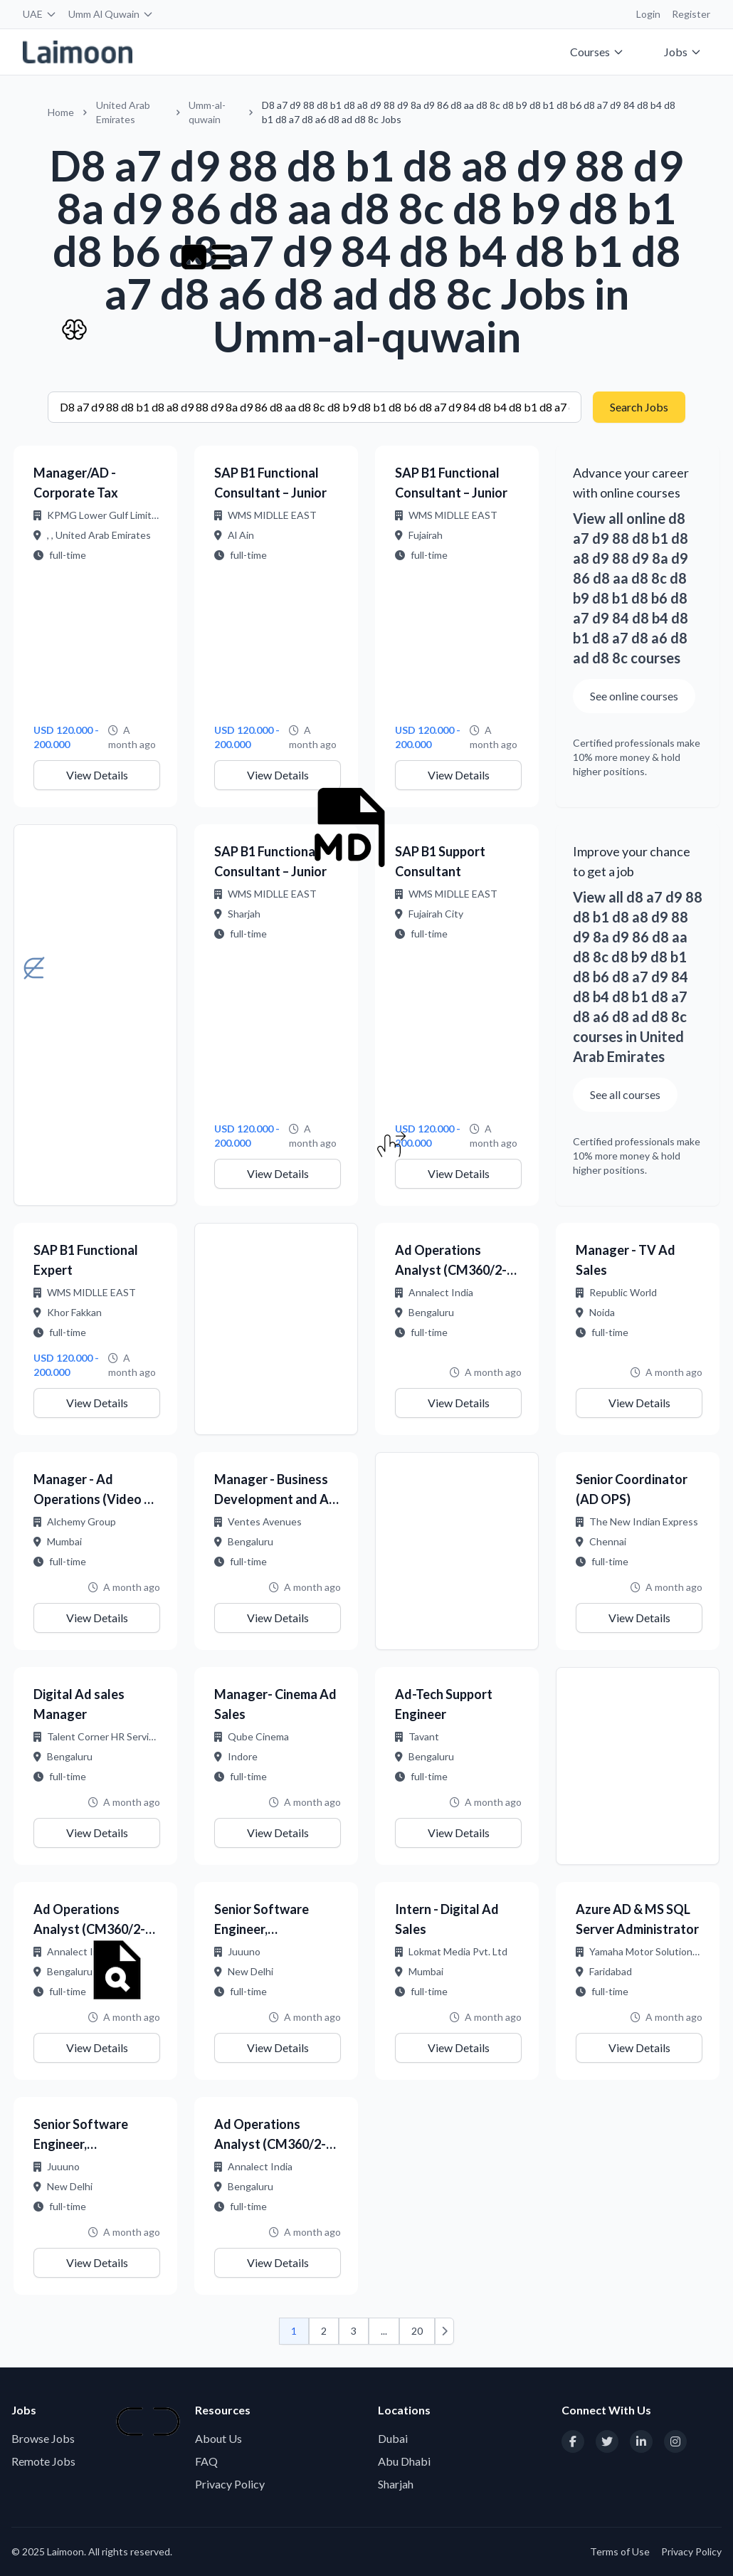  I want to click on view media with text description, so click(206, 257).